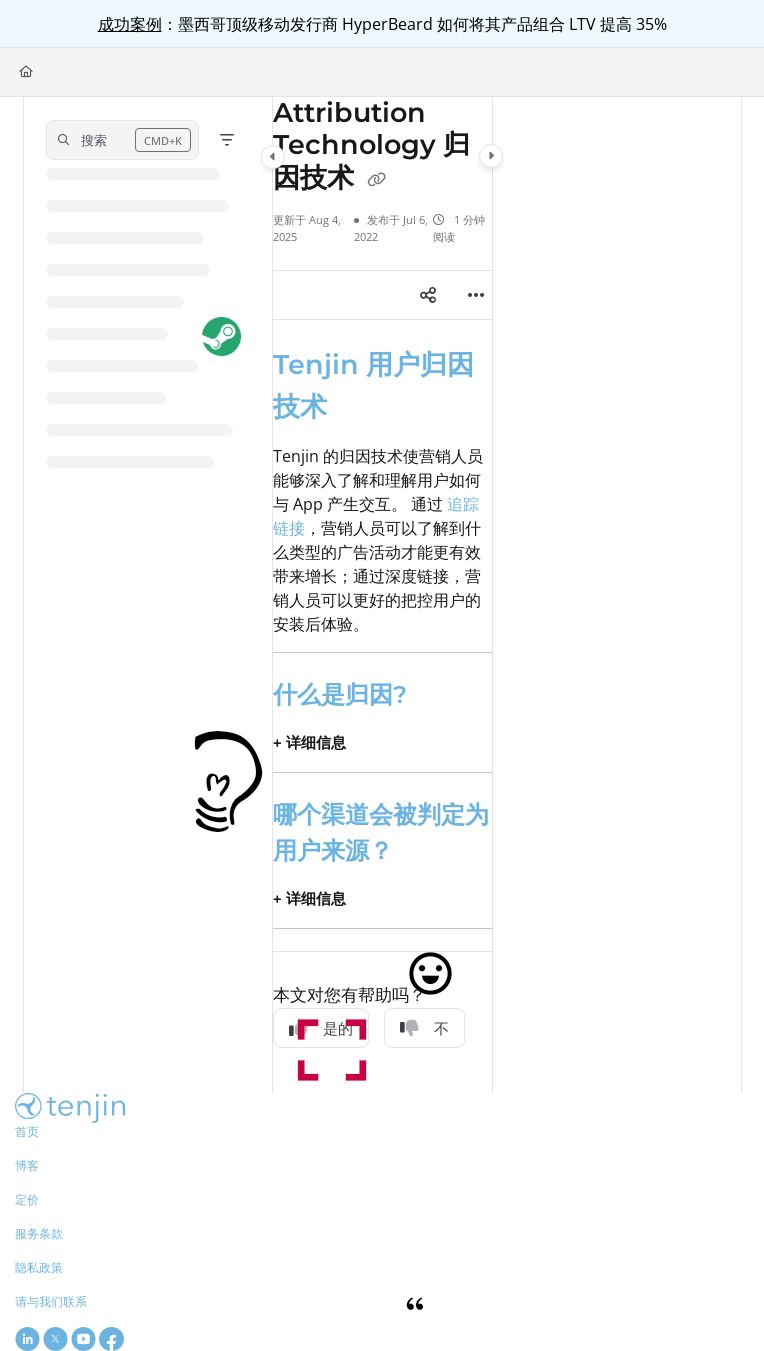  Describe the element at coordinates (332, 1050) in the screenshot. I see `enter fullscreen mode` at that location.